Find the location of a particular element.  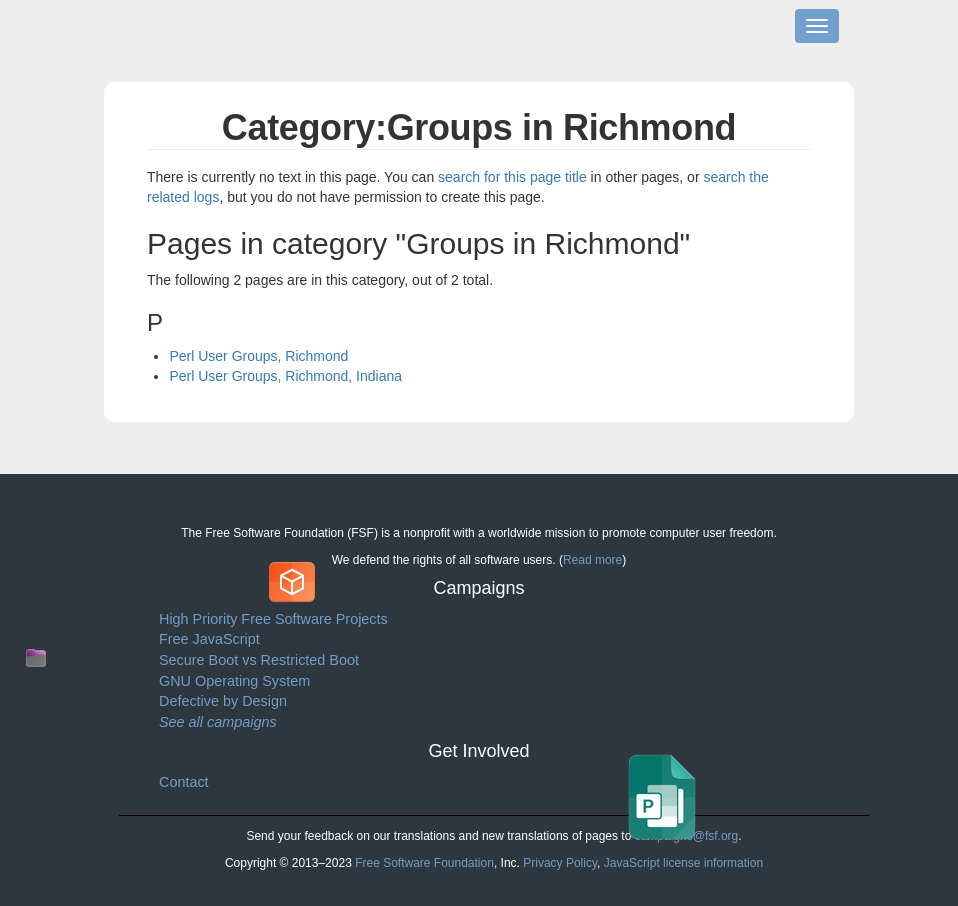

microsoft publisher document file is located at coordinates (662, 797).